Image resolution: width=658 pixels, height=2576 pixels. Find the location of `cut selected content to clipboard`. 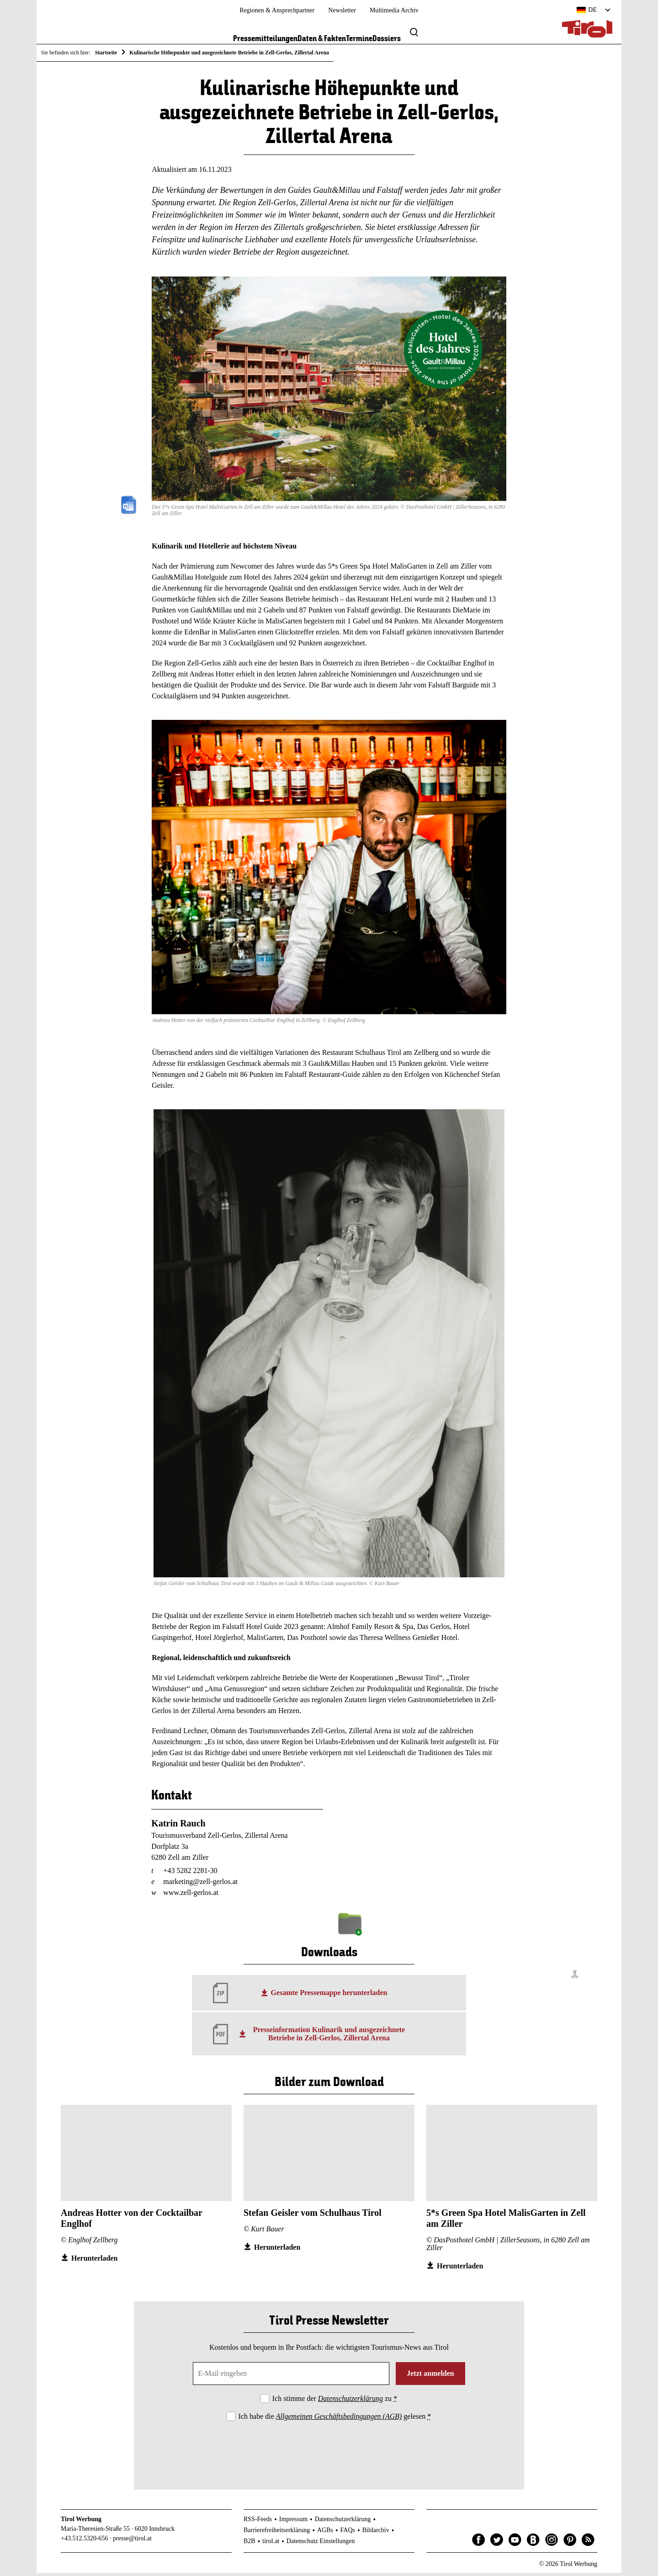

cut selected content to clipboard is located at coordinates (575, 1974).